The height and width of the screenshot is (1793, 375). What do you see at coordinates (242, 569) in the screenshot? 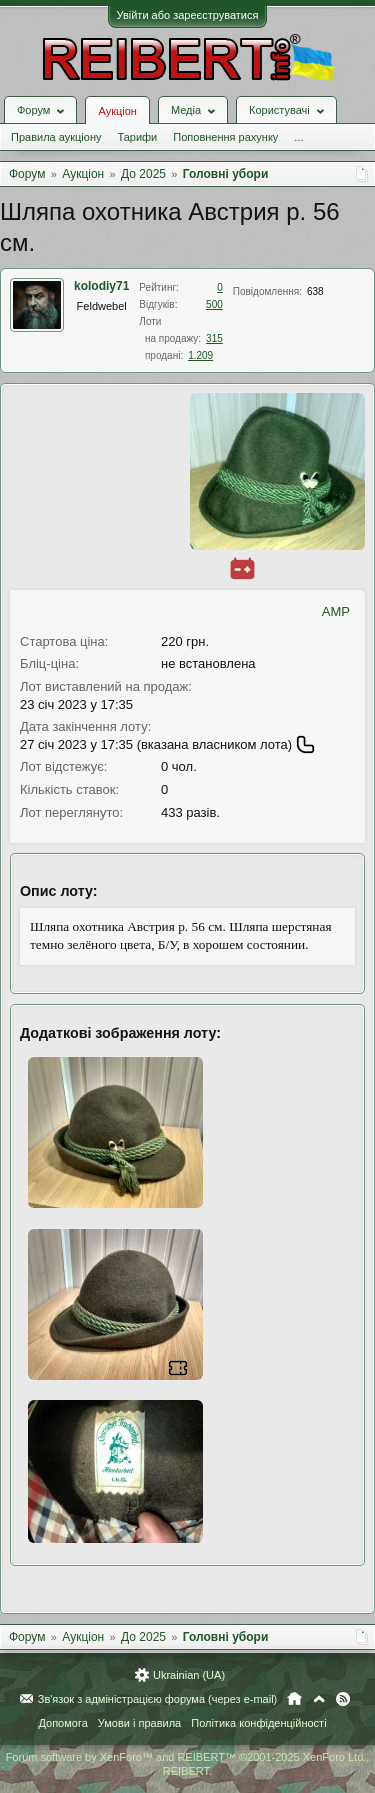
I see `indicates vehicle battery status` at bounding box center [242, 569].